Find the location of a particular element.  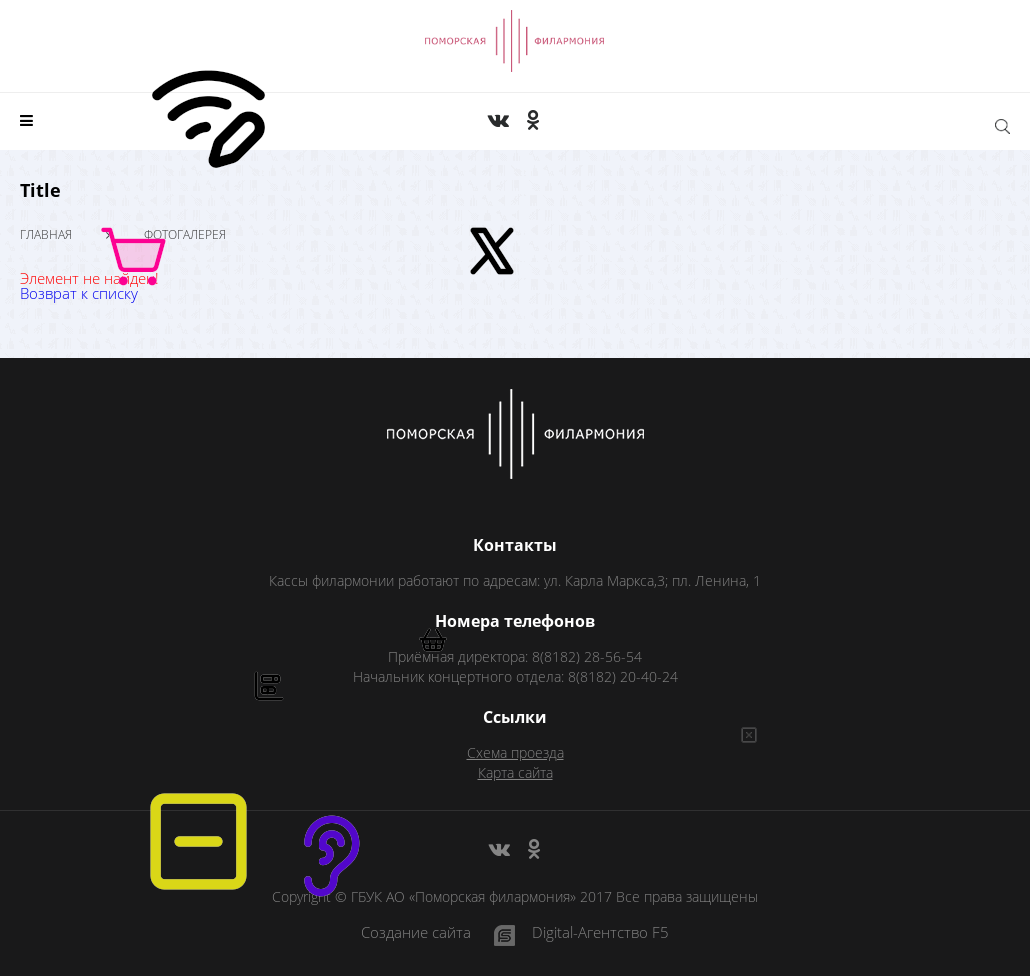

view your shopping cart is located at coordinates (134, 256).